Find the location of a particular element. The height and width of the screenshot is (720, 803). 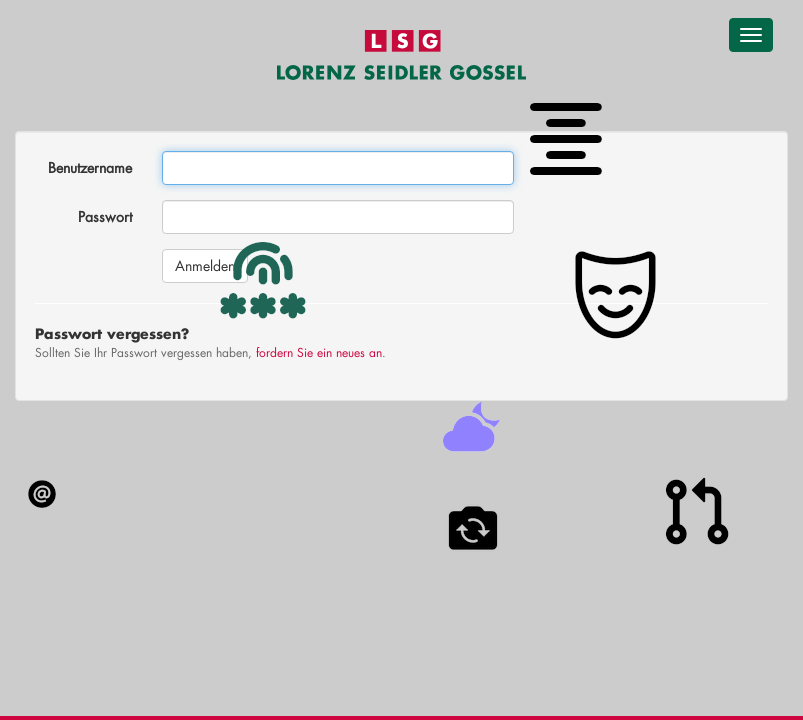

switch between front and rear camera is located at coordinates (473, 528).